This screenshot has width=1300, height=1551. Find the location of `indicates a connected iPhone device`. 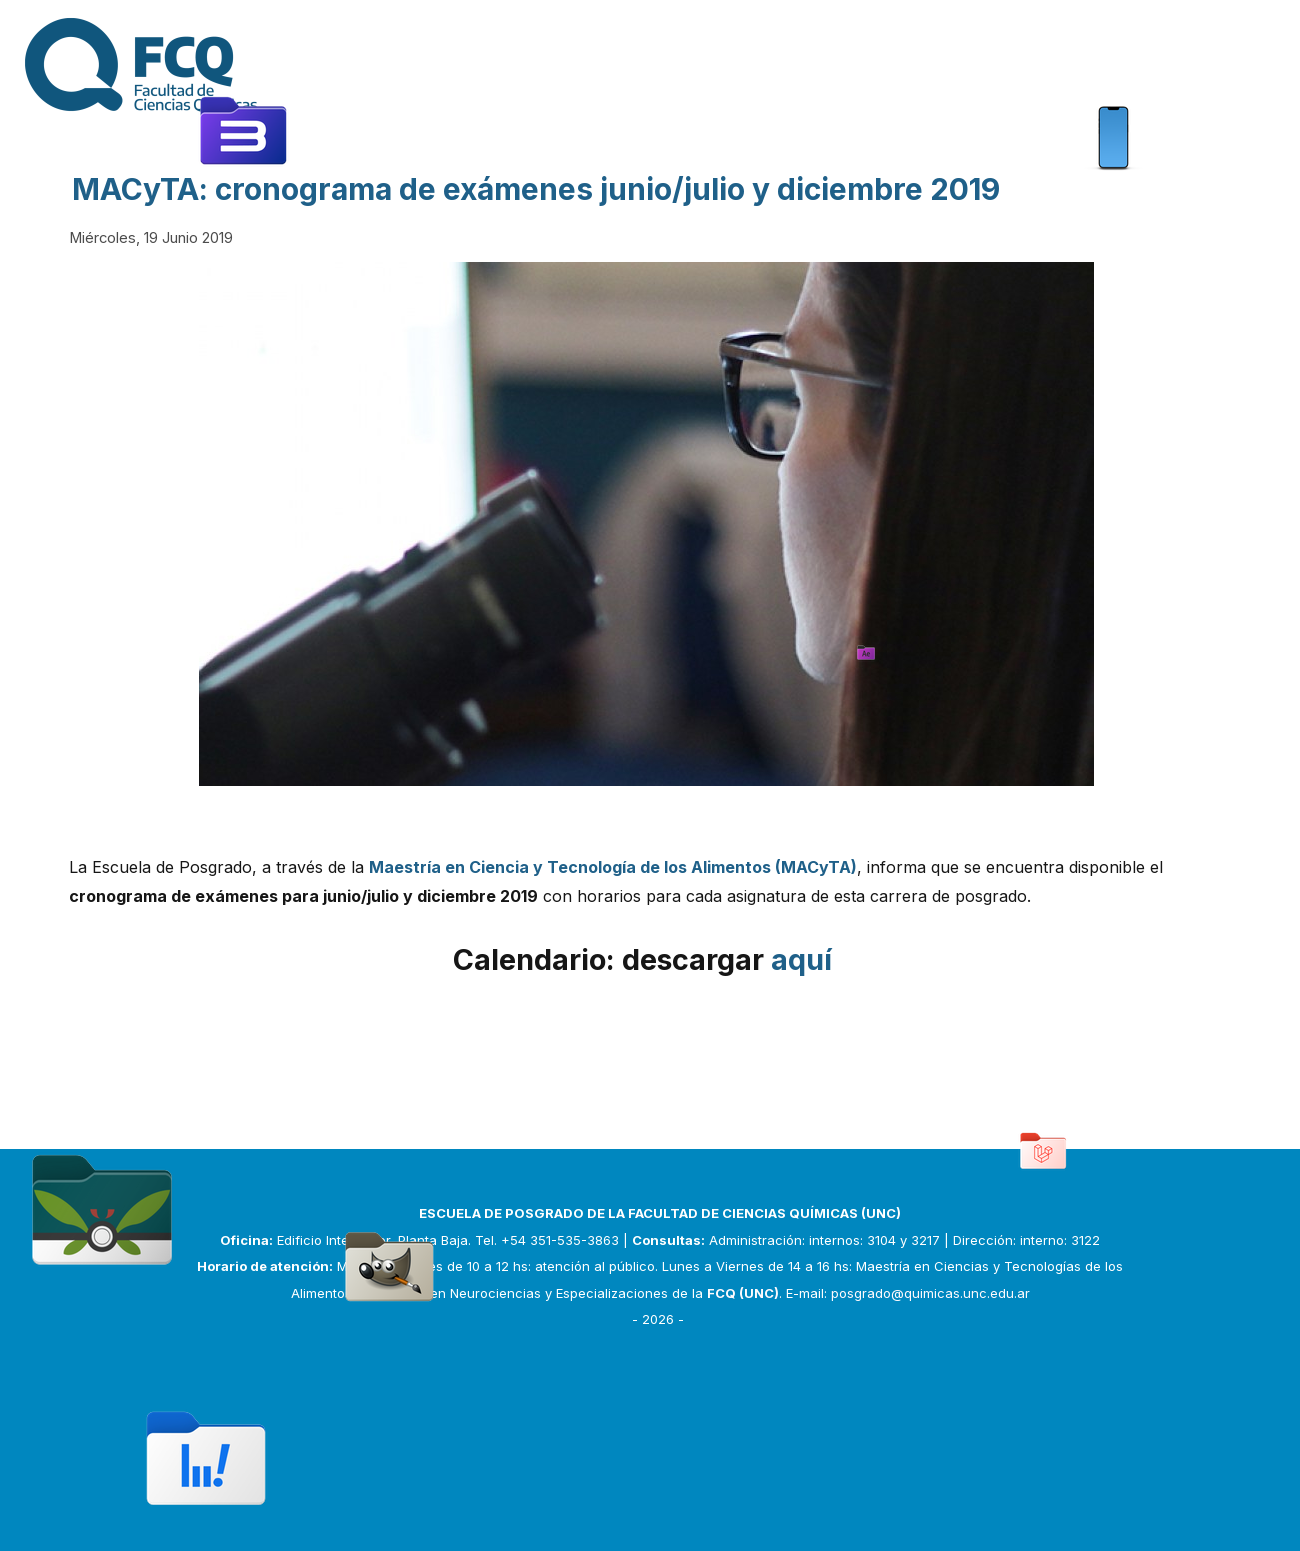

indicates a connected iPhone device is located at coordinates (1113, 138).